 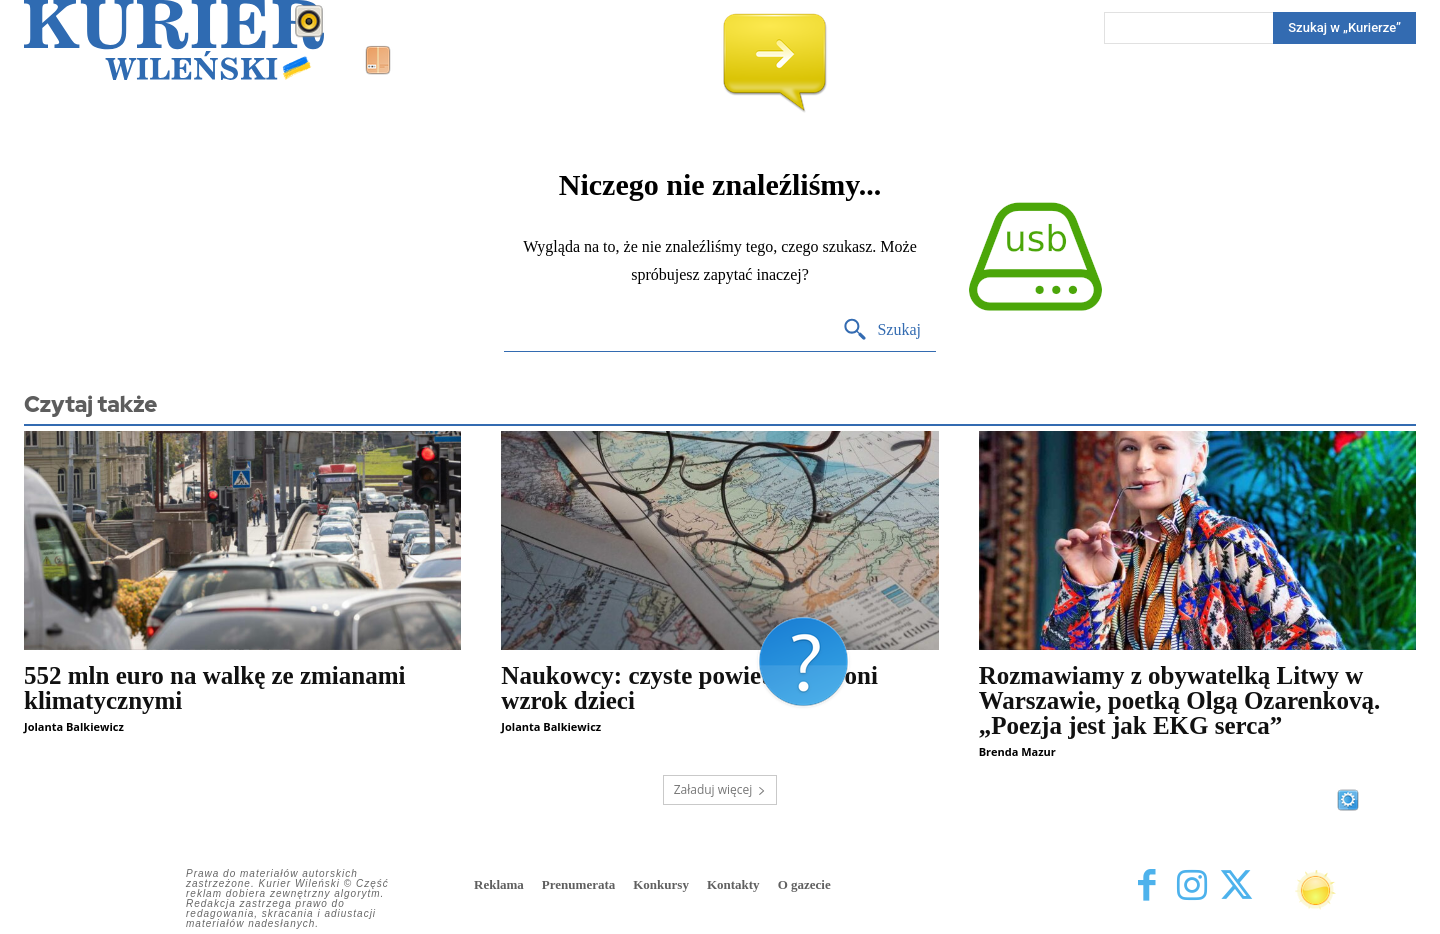 I want to click on user status: away or stepped out, so click(x=775, y=61).